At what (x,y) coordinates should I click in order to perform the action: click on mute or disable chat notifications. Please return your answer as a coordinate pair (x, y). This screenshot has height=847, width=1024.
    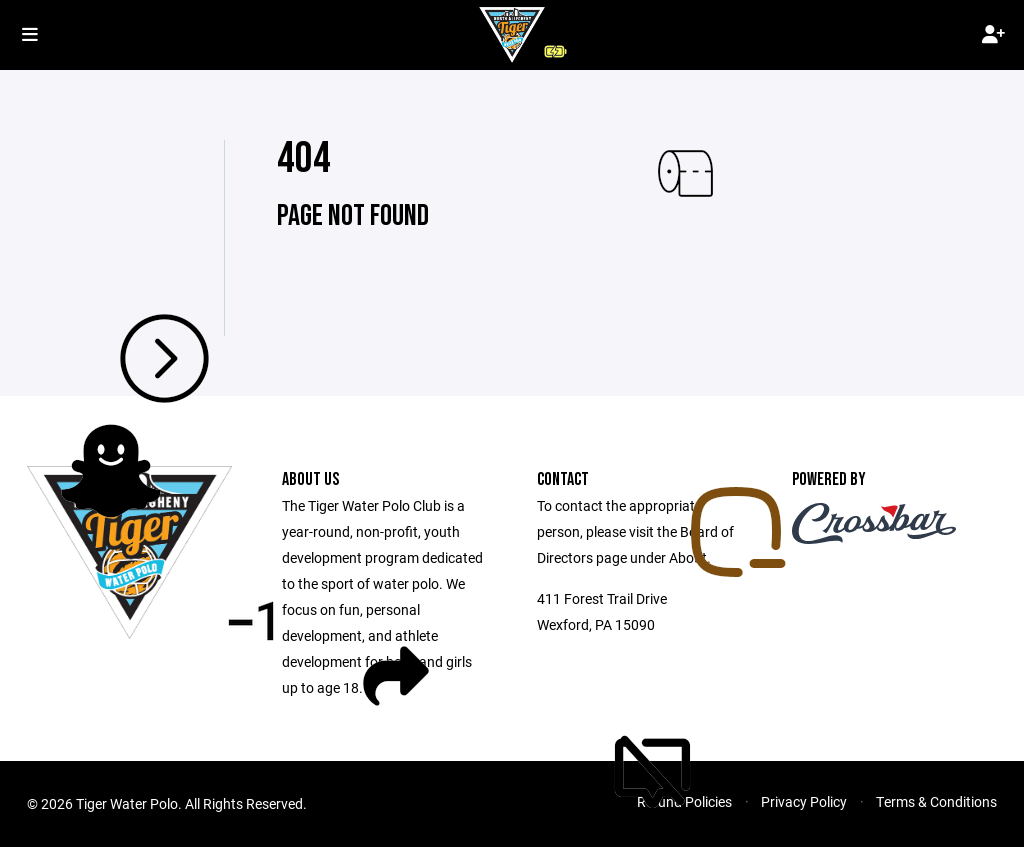
    Looking at the image, I should click on (652, 770).